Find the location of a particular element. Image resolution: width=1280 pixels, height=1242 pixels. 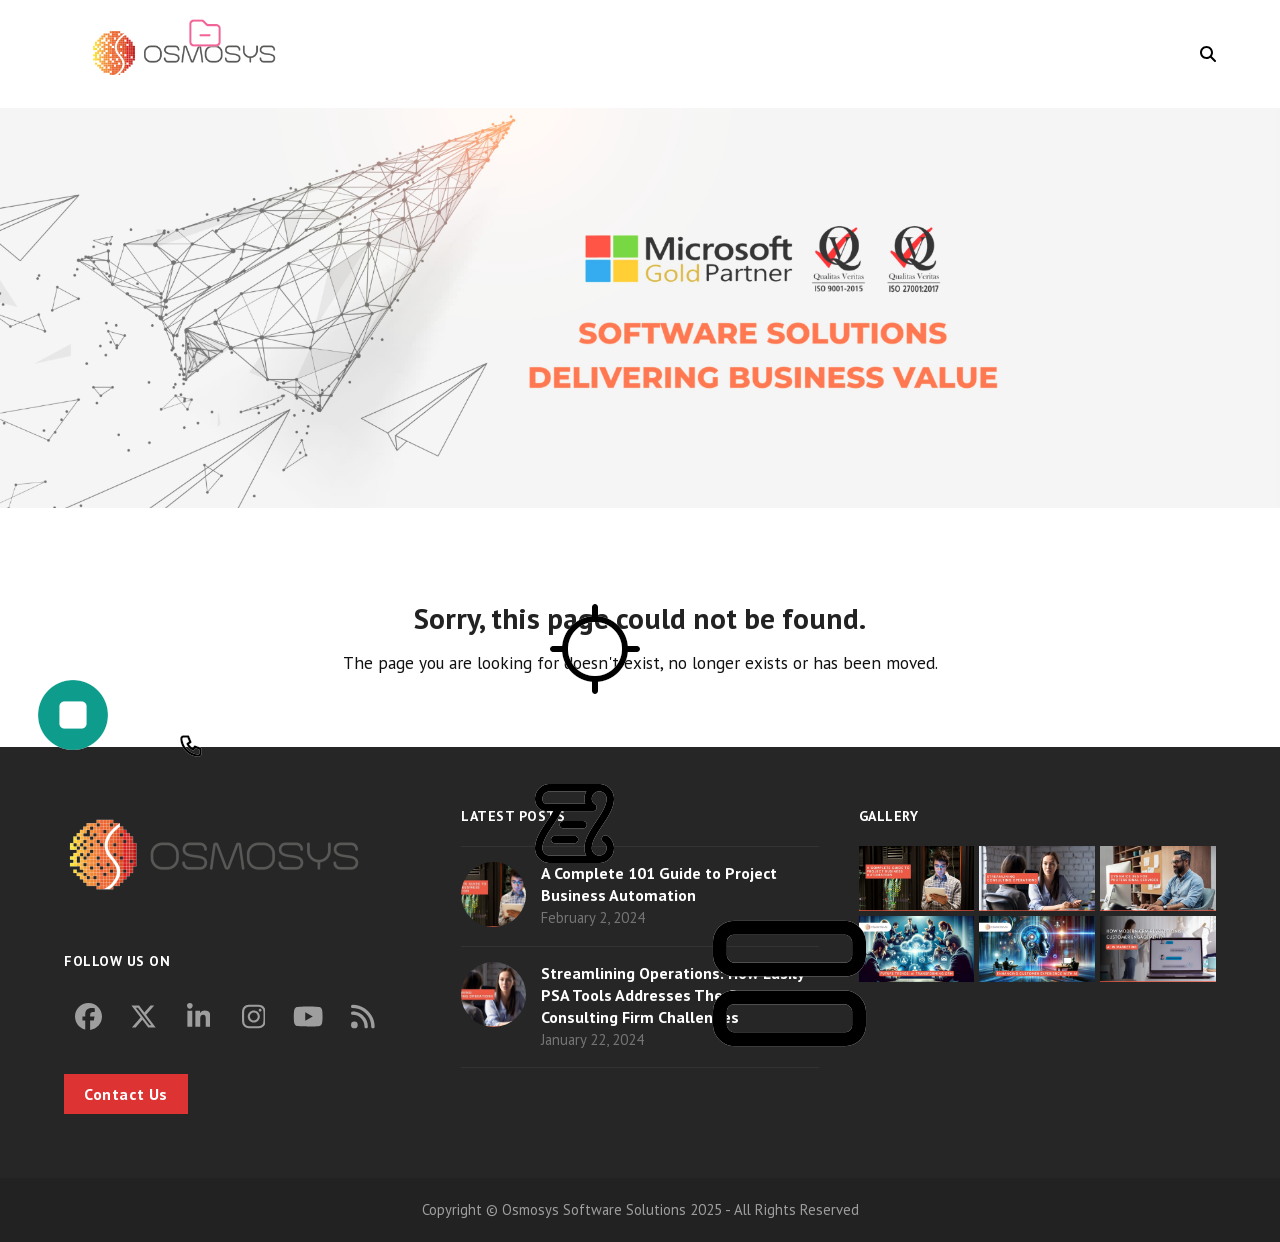

stretch or expand content horizontally is located at coordinates (789, 983).